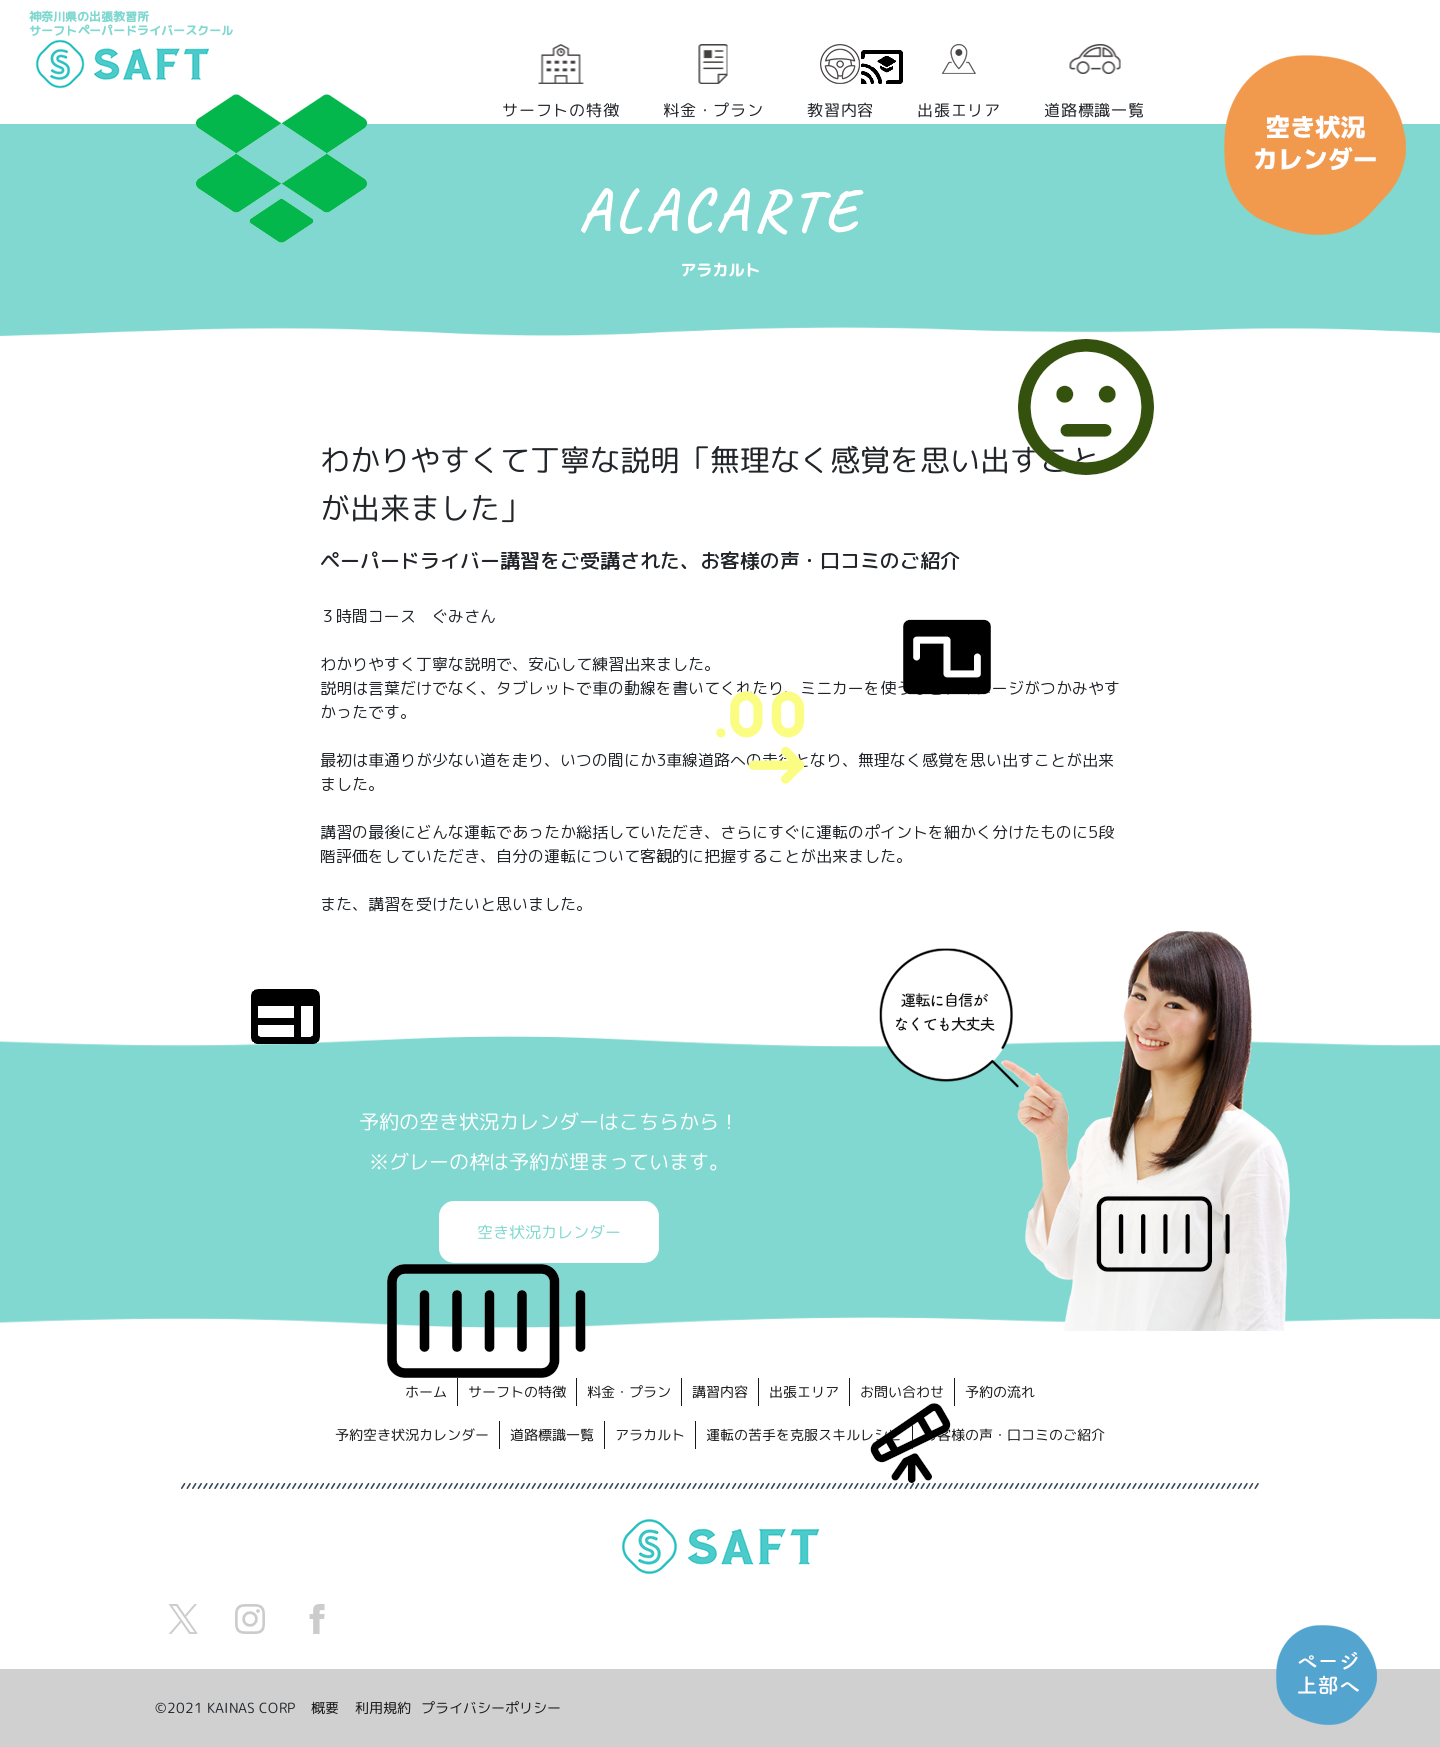 The image size is (1440, 1747). Describe the element at coordinates (762, 737) in the screenshot. I see `move decimal places to the right` at that location.